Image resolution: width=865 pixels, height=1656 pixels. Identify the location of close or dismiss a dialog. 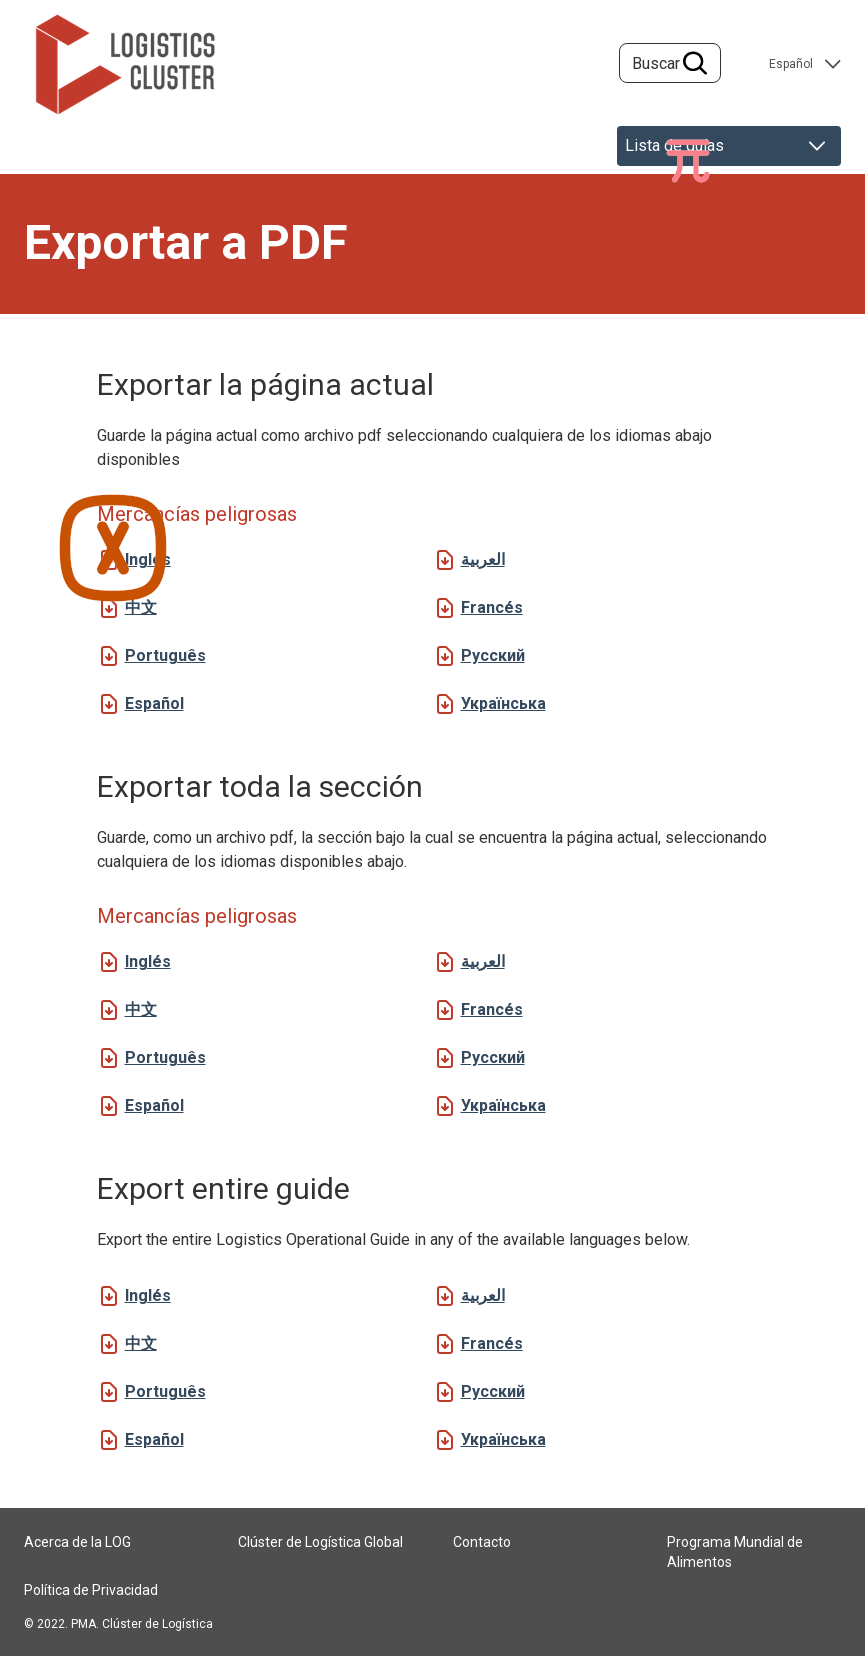
(113, 548).